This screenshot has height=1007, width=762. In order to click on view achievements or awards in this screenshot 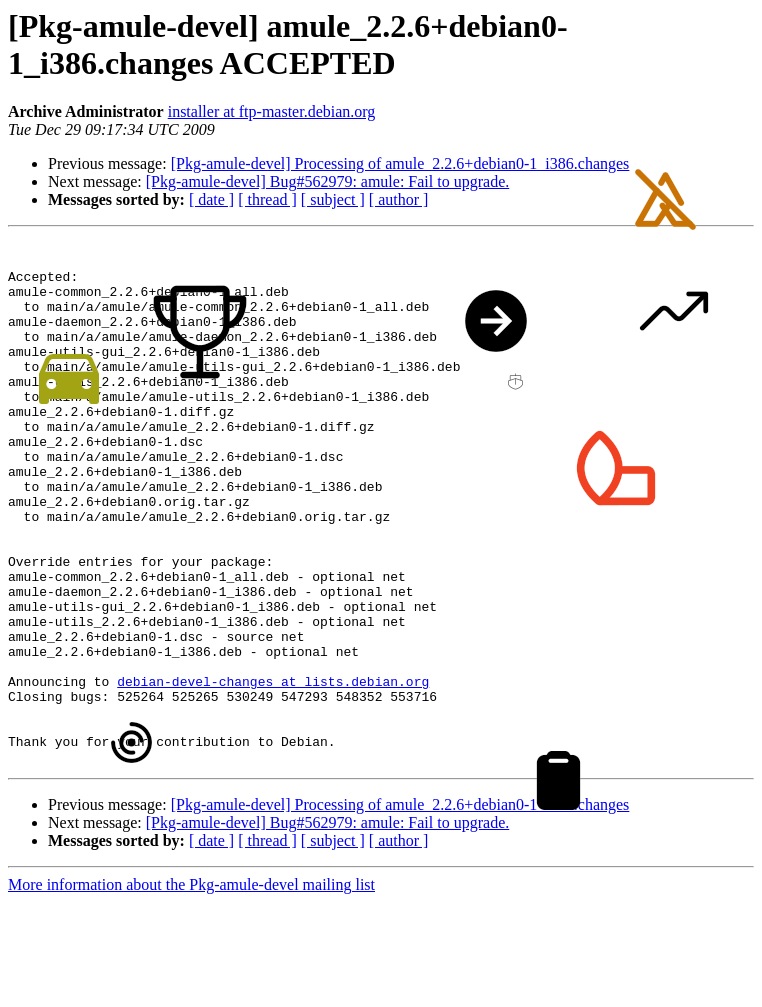, I will do `click(200, 332)`.